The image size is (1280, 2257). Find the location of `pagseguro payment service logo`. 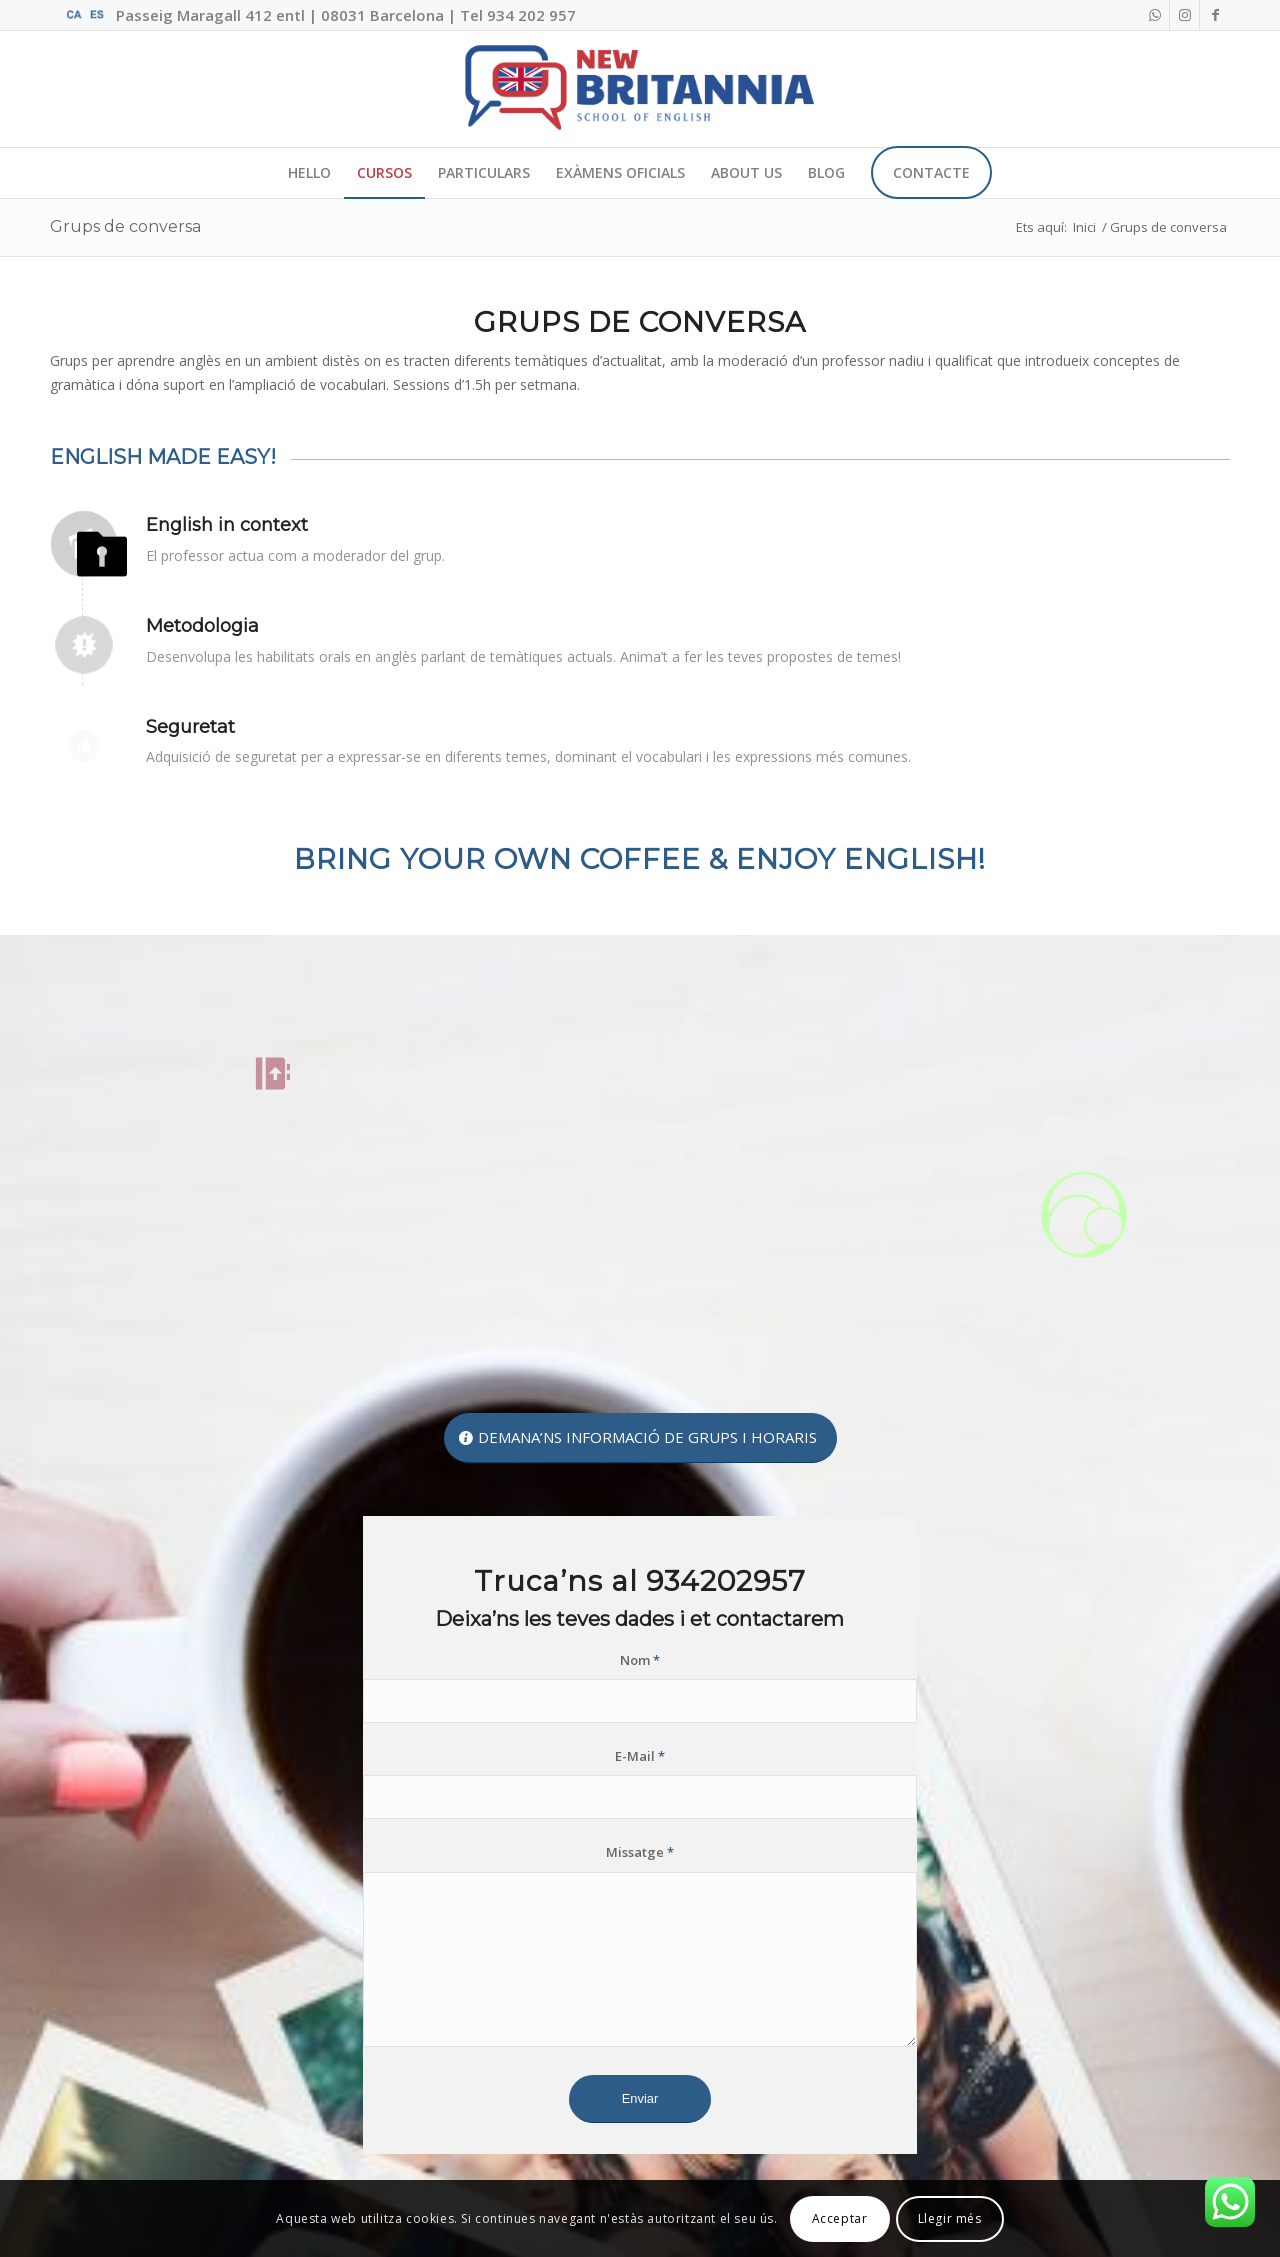

pagseguro payment service logo is located at coordinates (1084, 1215).